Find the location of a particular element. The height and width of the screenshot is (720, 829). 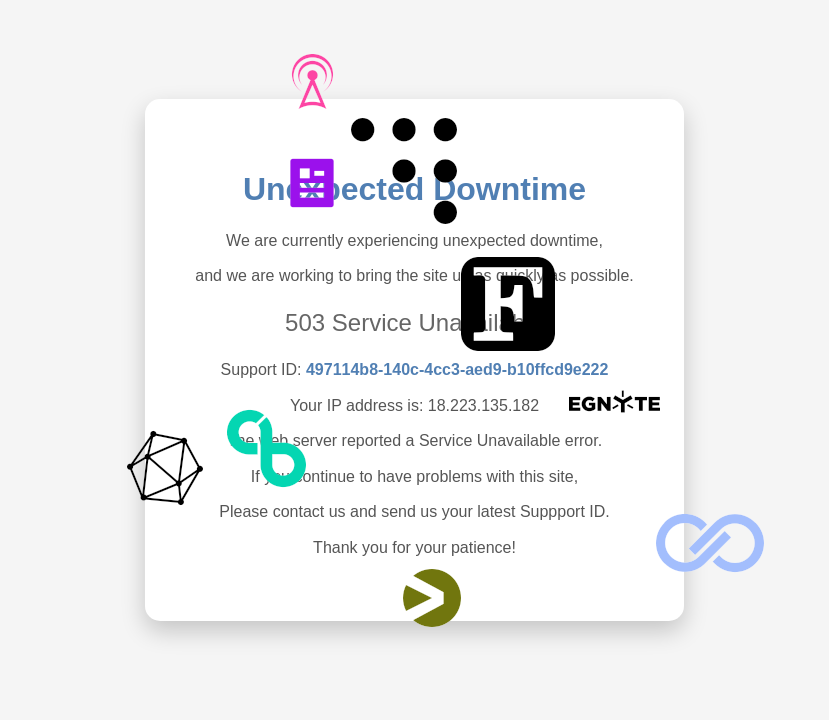

coderwall logo is located at coordinates (404, 171).